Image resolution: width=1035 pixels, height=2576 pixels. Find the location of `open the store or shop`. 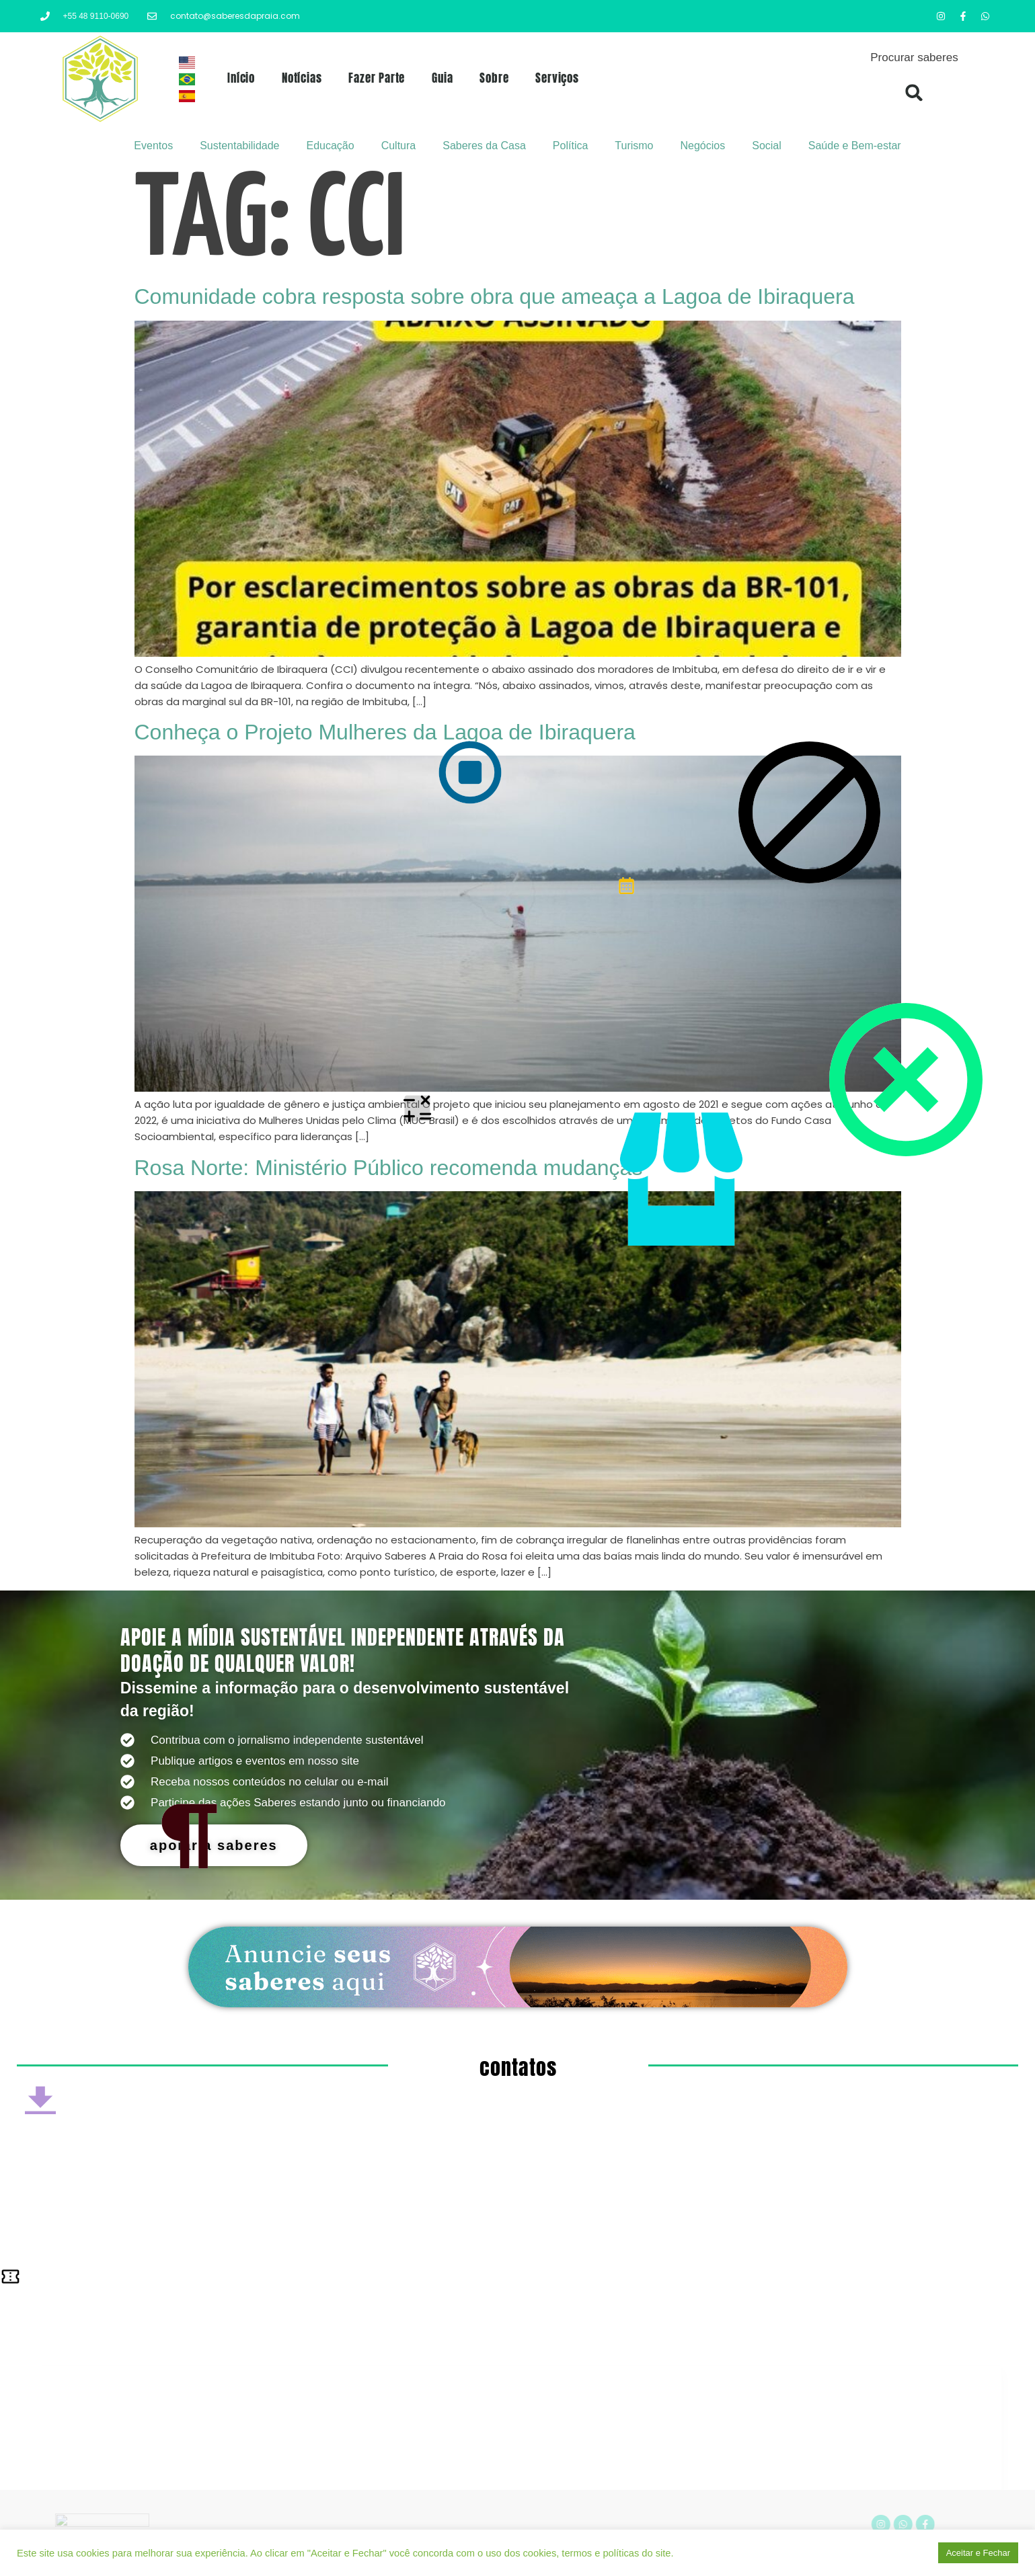

open the store or shop is located at coordinates (681, 1179).